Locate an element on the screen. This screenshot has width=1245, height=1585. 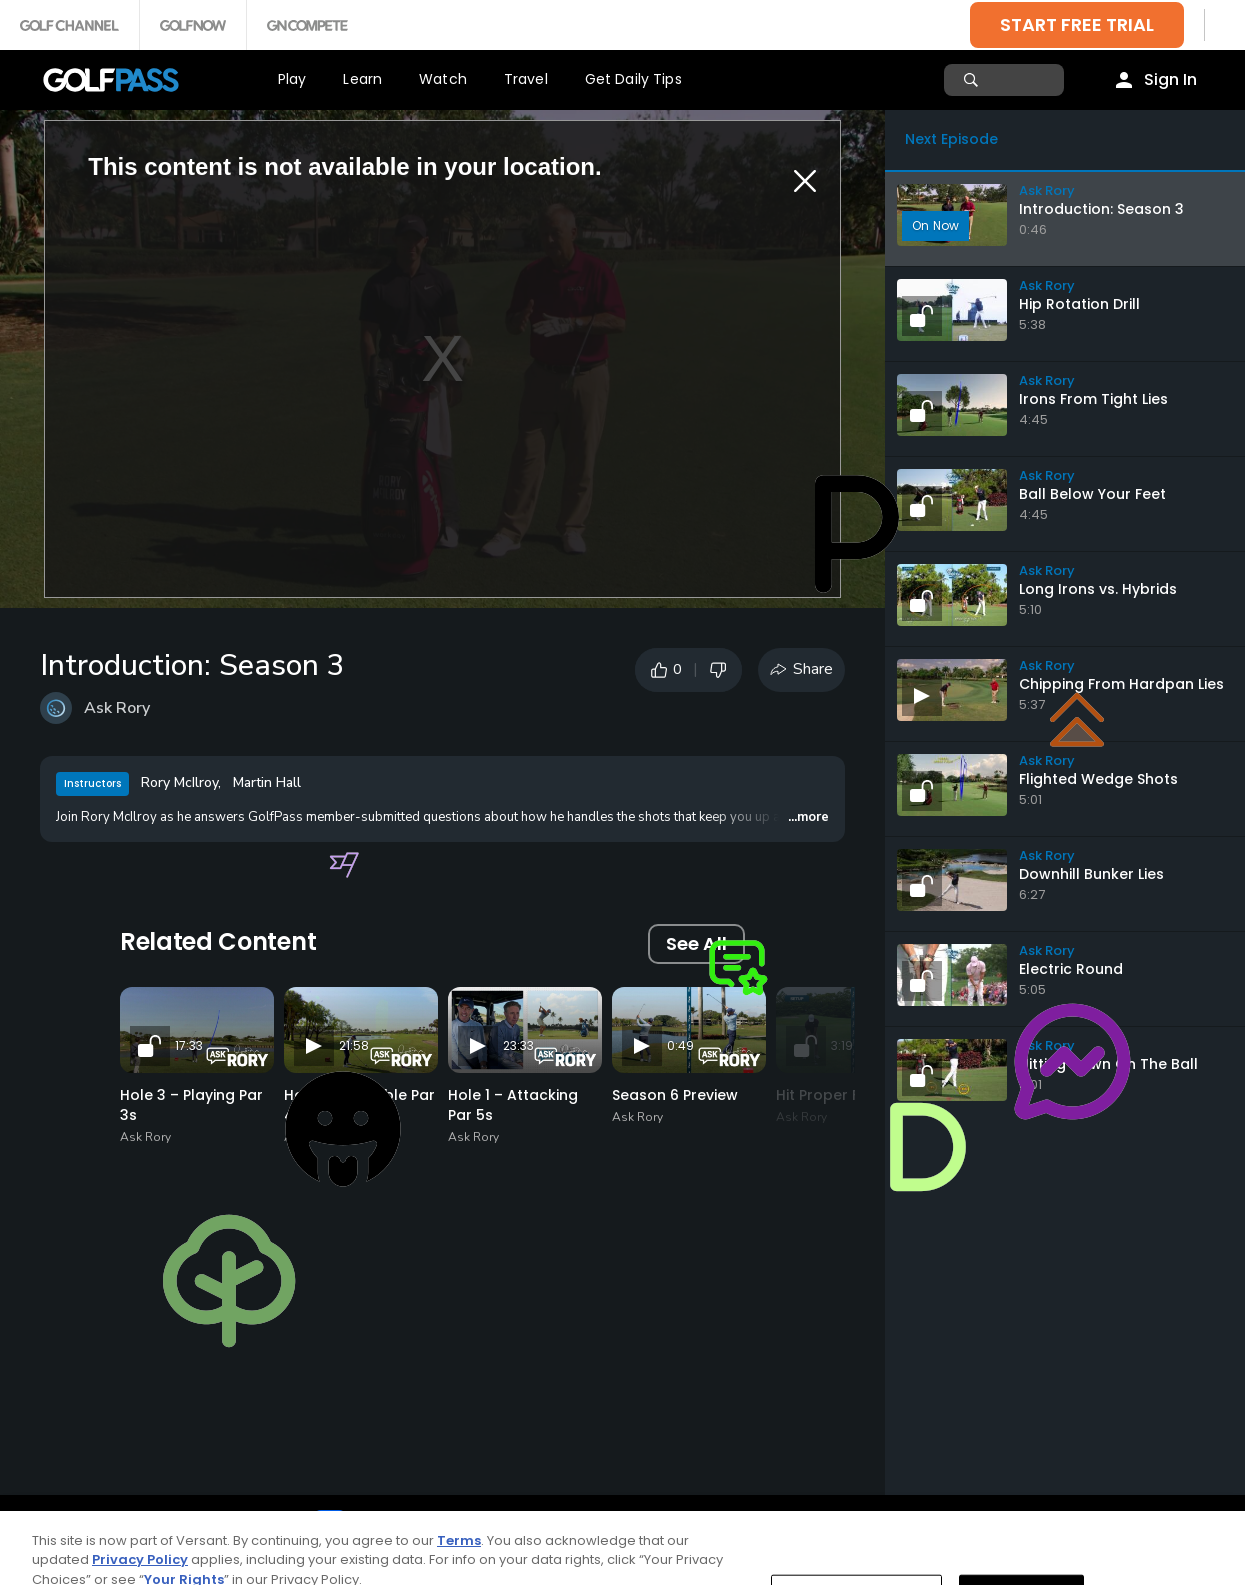
view starred or favorite messages is located at coordinates (737, 965).